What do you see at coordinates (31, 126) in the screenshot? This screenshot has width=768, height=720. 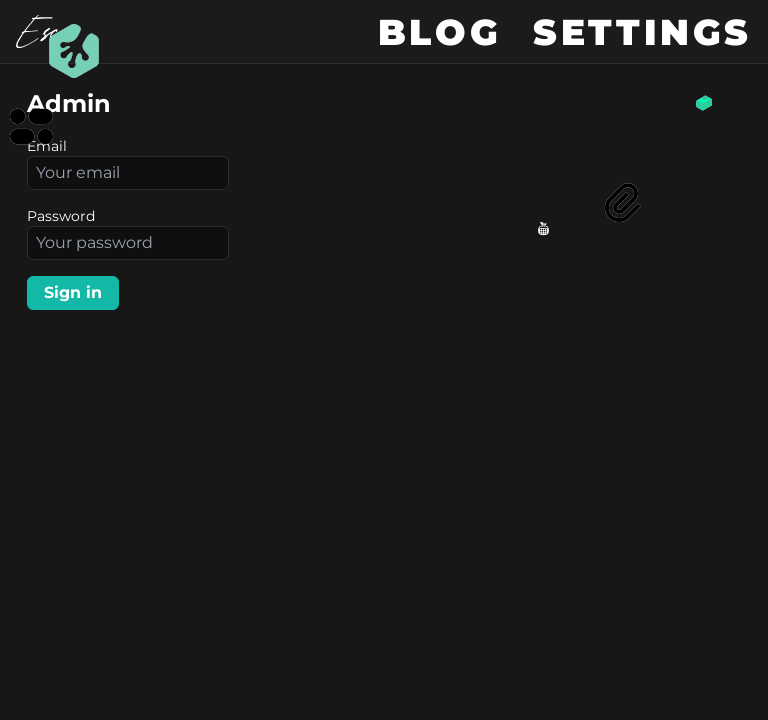 I see `fonoma app or service logo` at bounding box center [31, 126].